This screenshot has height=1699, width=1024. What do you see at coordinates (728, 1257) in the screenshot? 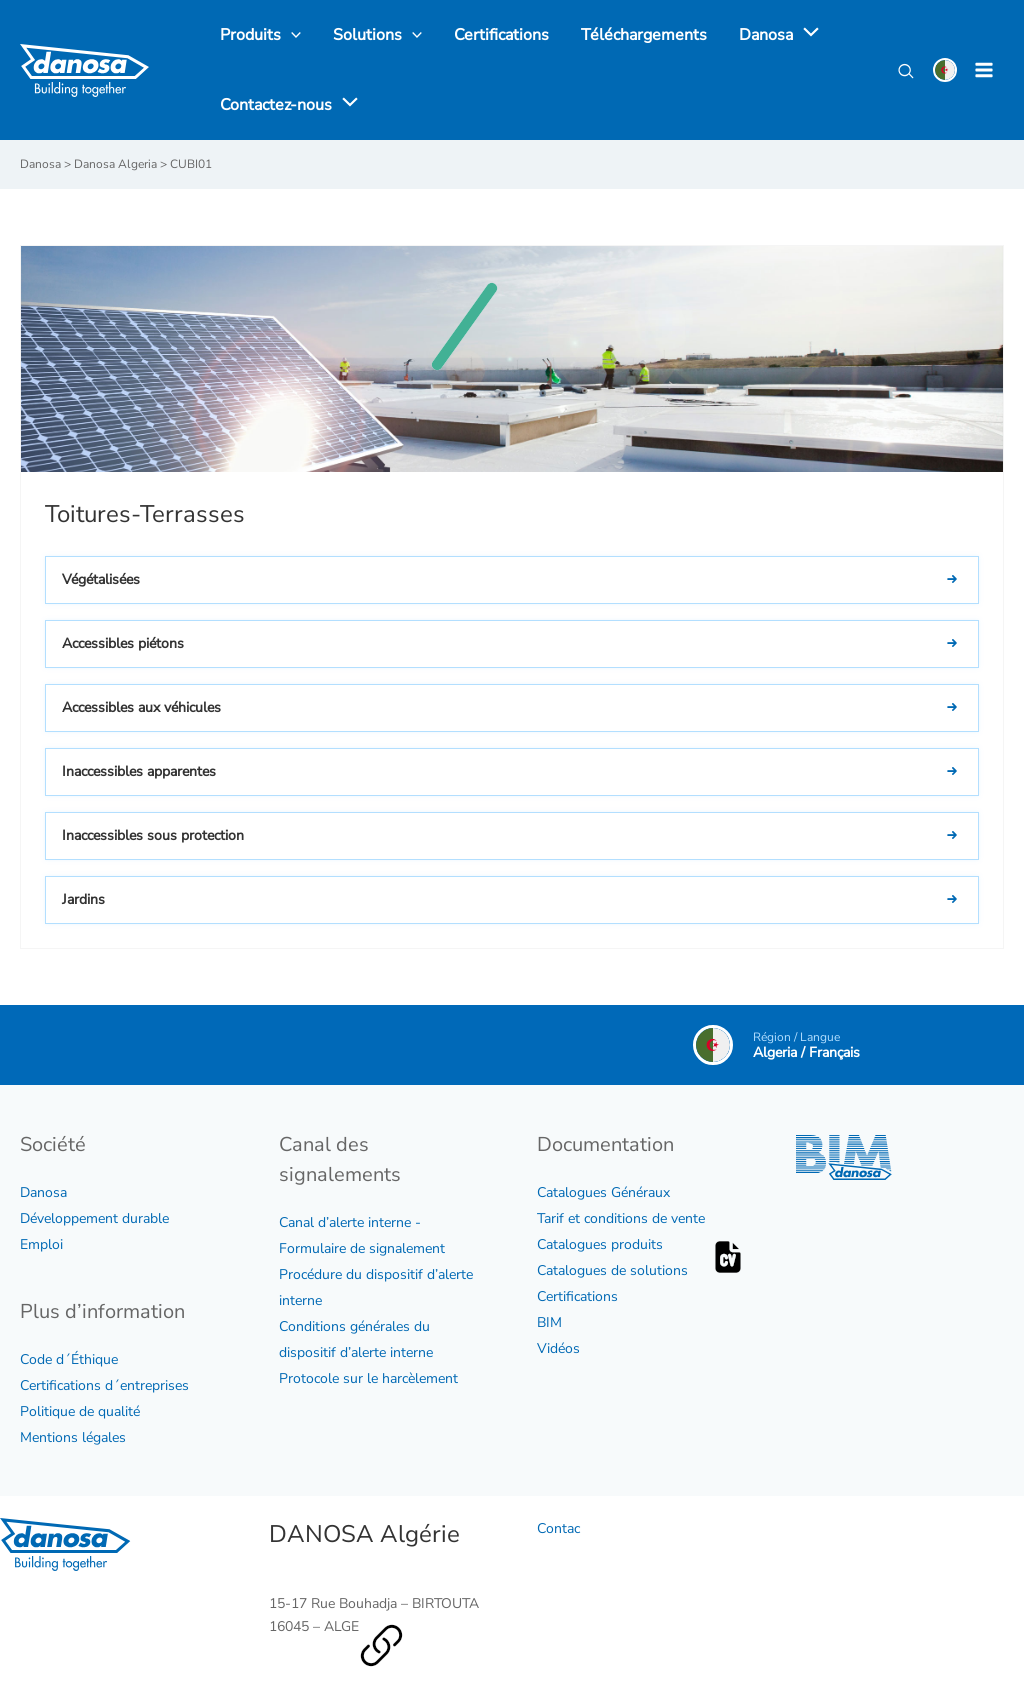
I see `view or open your CV/resume file` at bounding box center [728, 1257].